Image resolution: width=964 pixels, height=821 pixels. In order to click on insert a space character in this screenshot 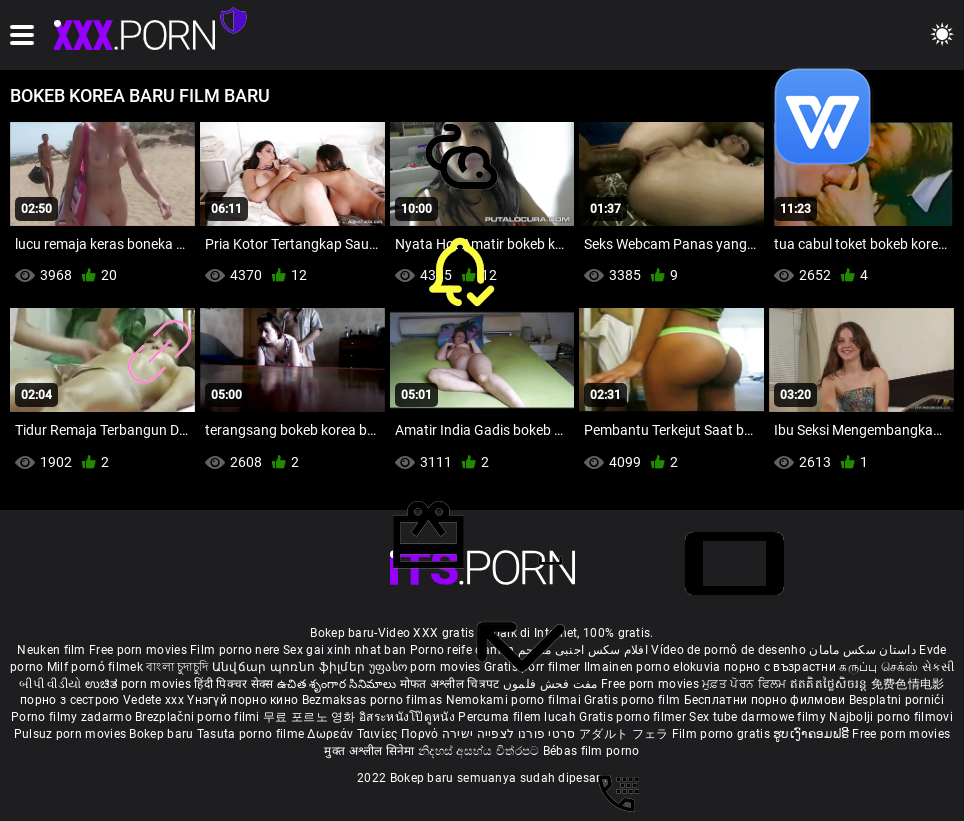, I will do `click(550, 560)`.